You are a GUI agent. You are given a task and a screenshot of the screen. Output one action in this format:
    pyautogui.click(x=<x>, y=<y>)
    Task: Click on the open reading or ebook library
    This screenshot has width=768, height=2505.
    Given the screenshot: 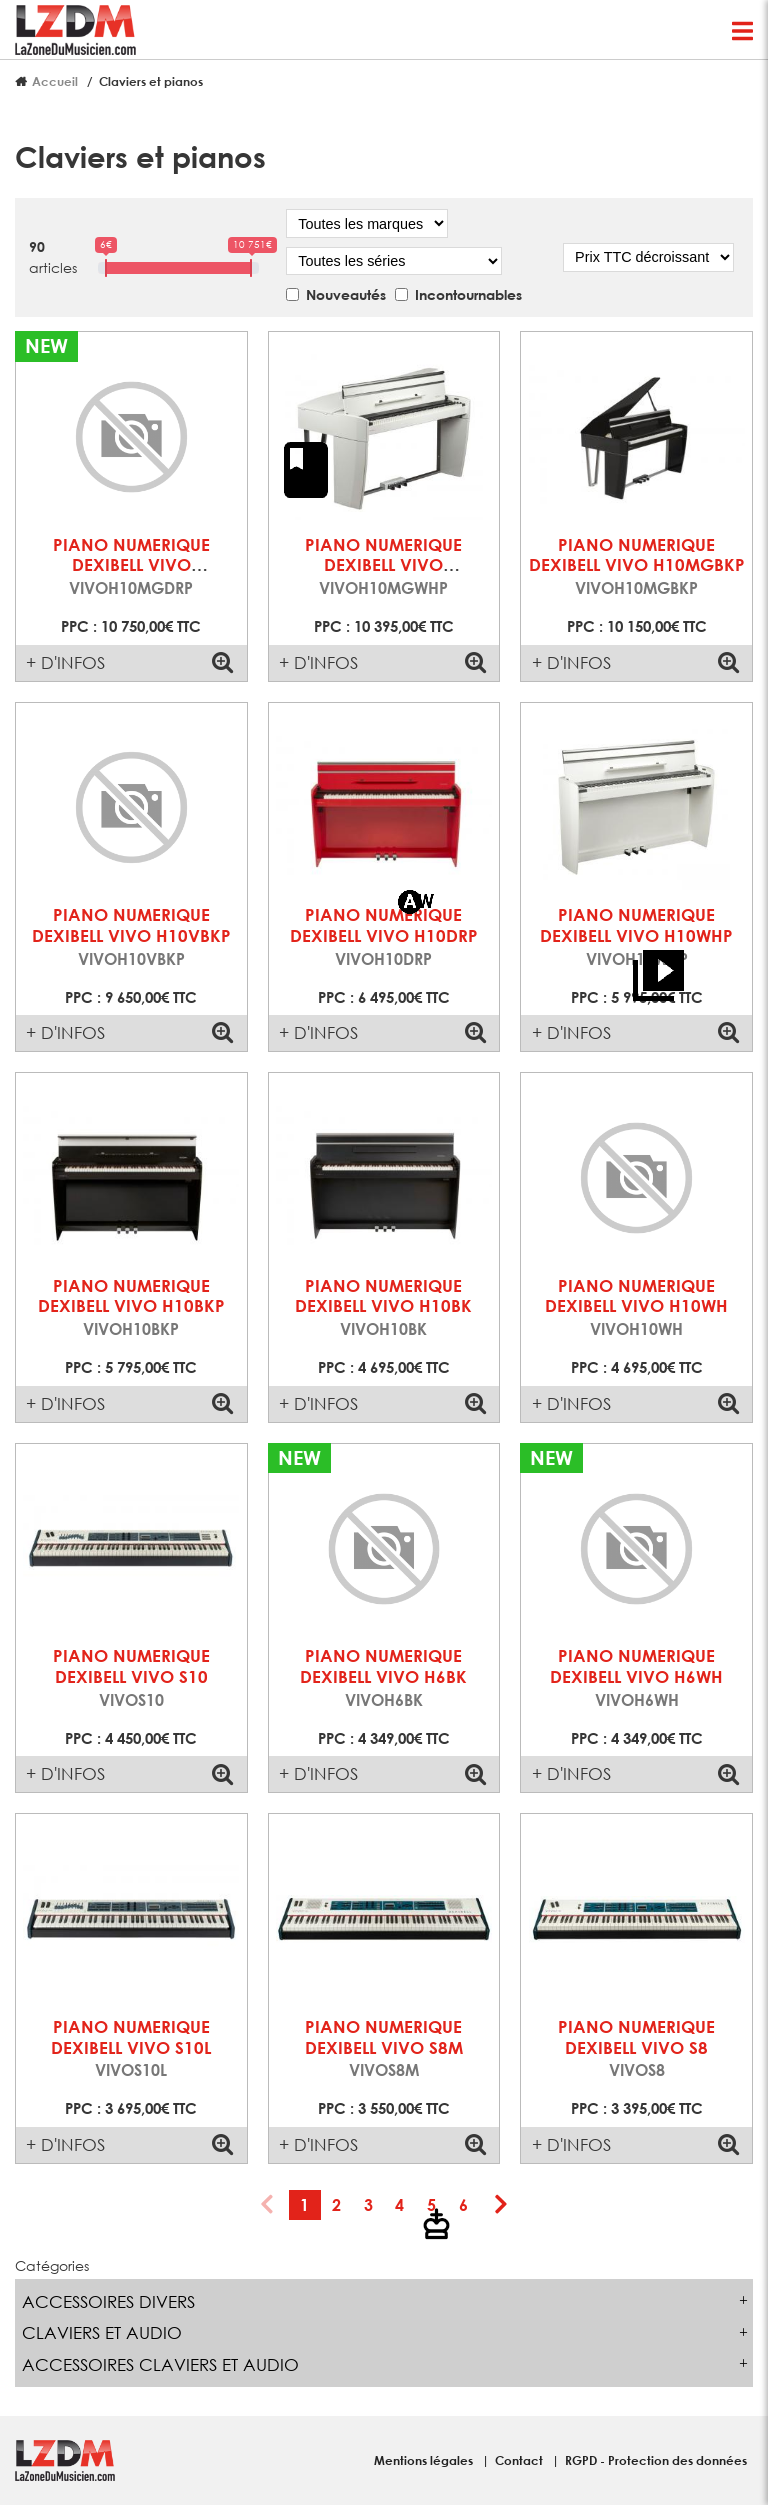 What is the action you would take?
    pyautogui.click(x=306, y=470)
    